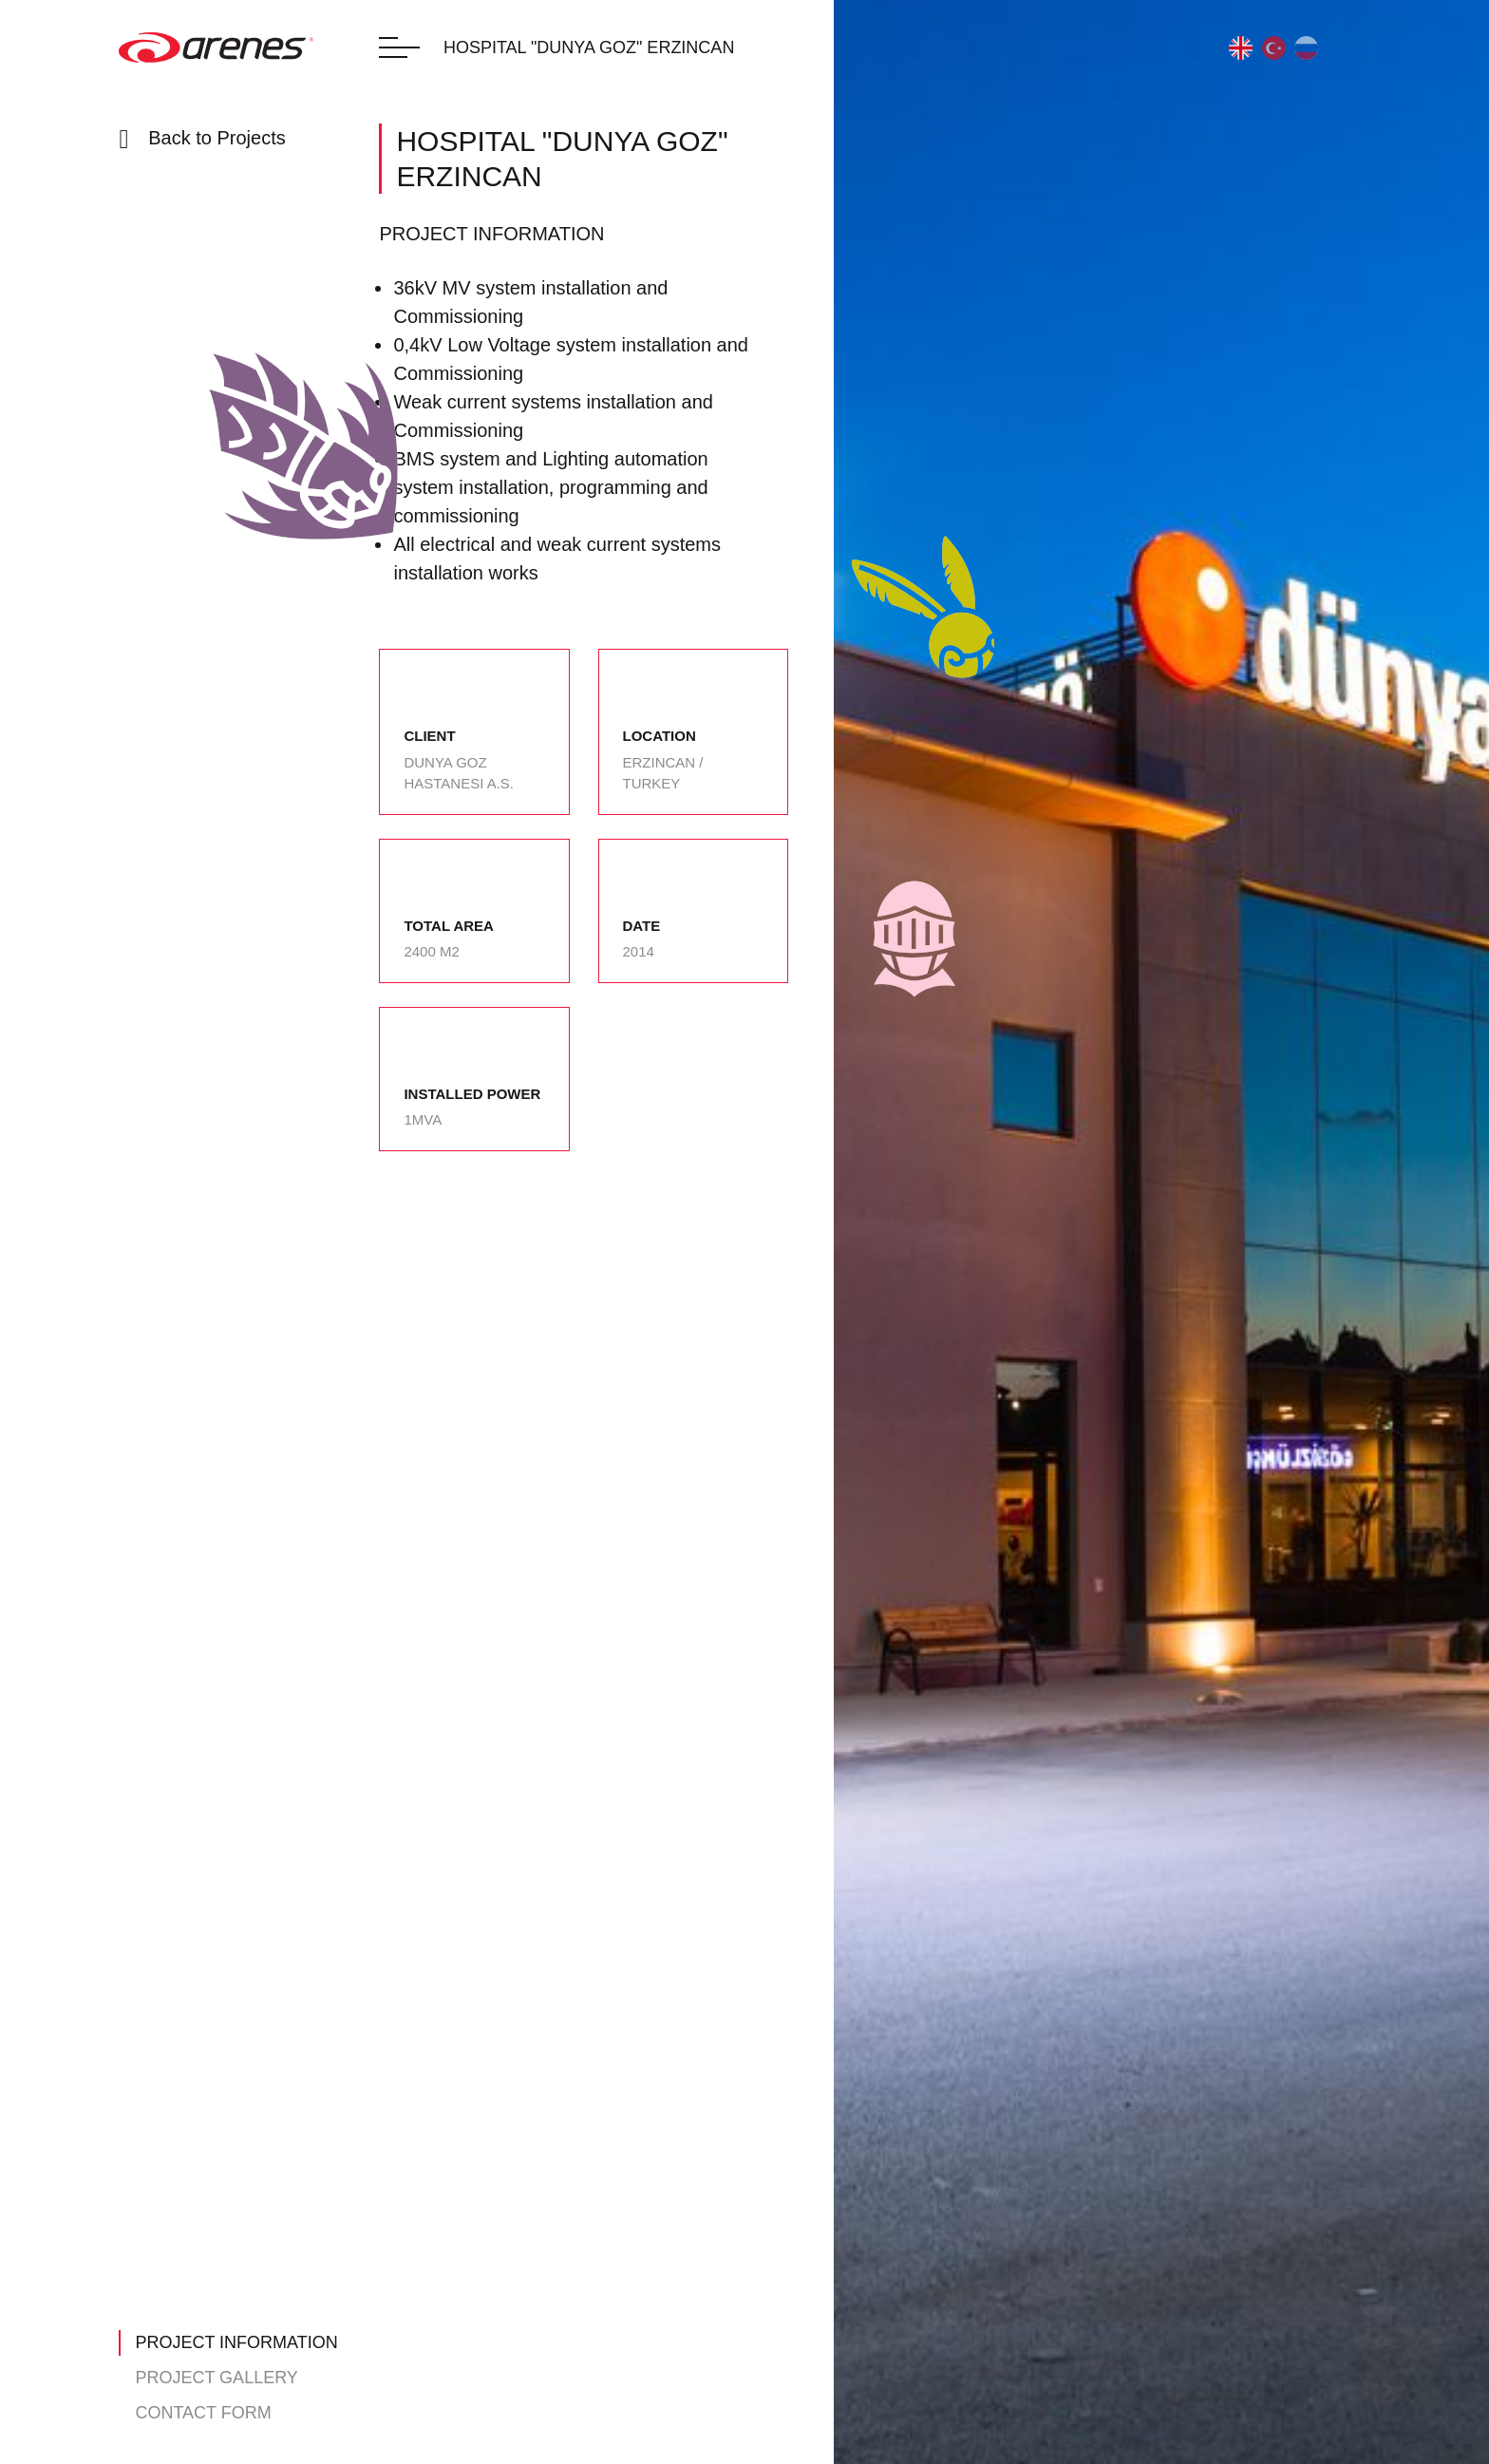 This screenshot has width=1489, height=2464. Describe the element at coordinates (303, 445) in the screenshot. I see `activate armor-piercing attack ability` at that location.